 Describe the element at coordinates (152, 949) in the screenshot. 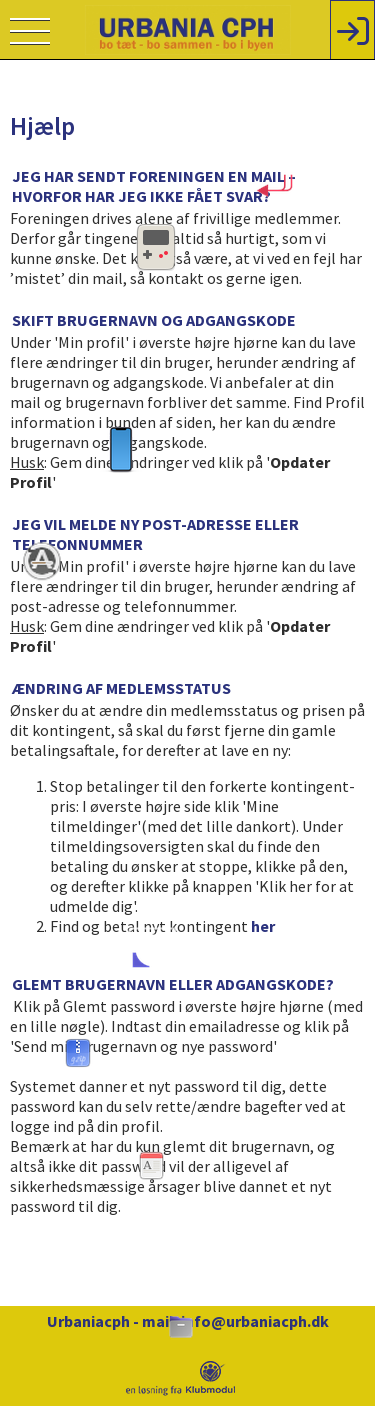

I see `access text generator tools in iMovie` at that location.